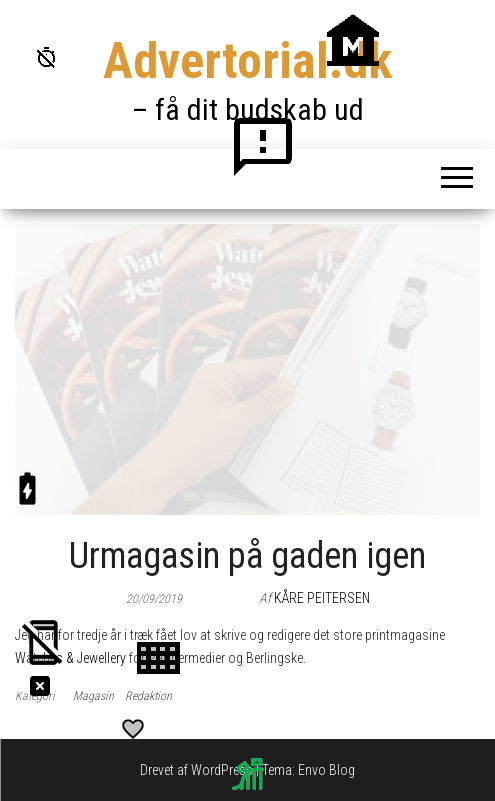 The width and height of the screenshot is (495, 801). What do you see at coordinates (248, 774) in the screenshot?
I see `browse amusement park attractions` at bounding box center [248, 774].